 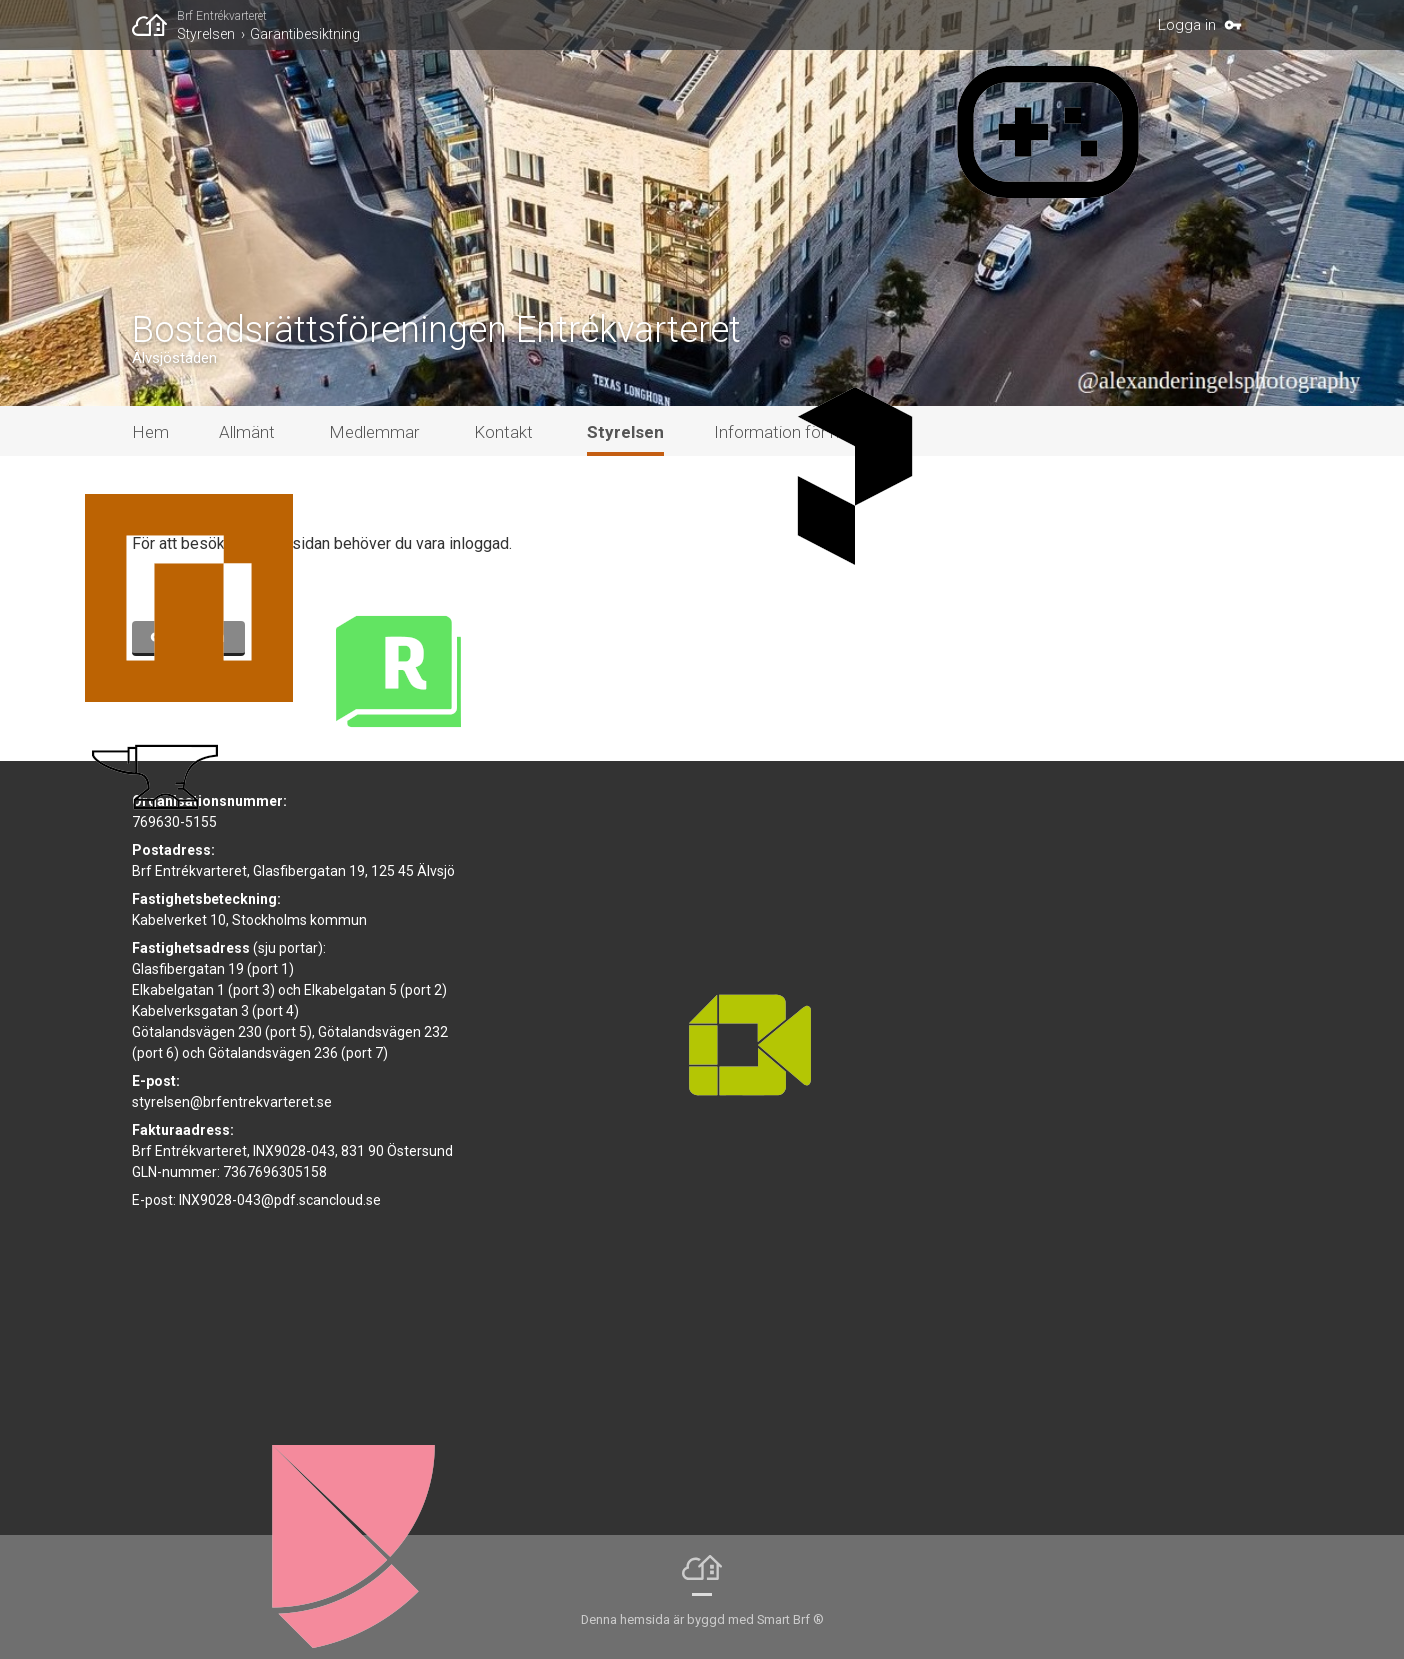 I want to click on open Poetry package manager, so click(x=353, y=1546).